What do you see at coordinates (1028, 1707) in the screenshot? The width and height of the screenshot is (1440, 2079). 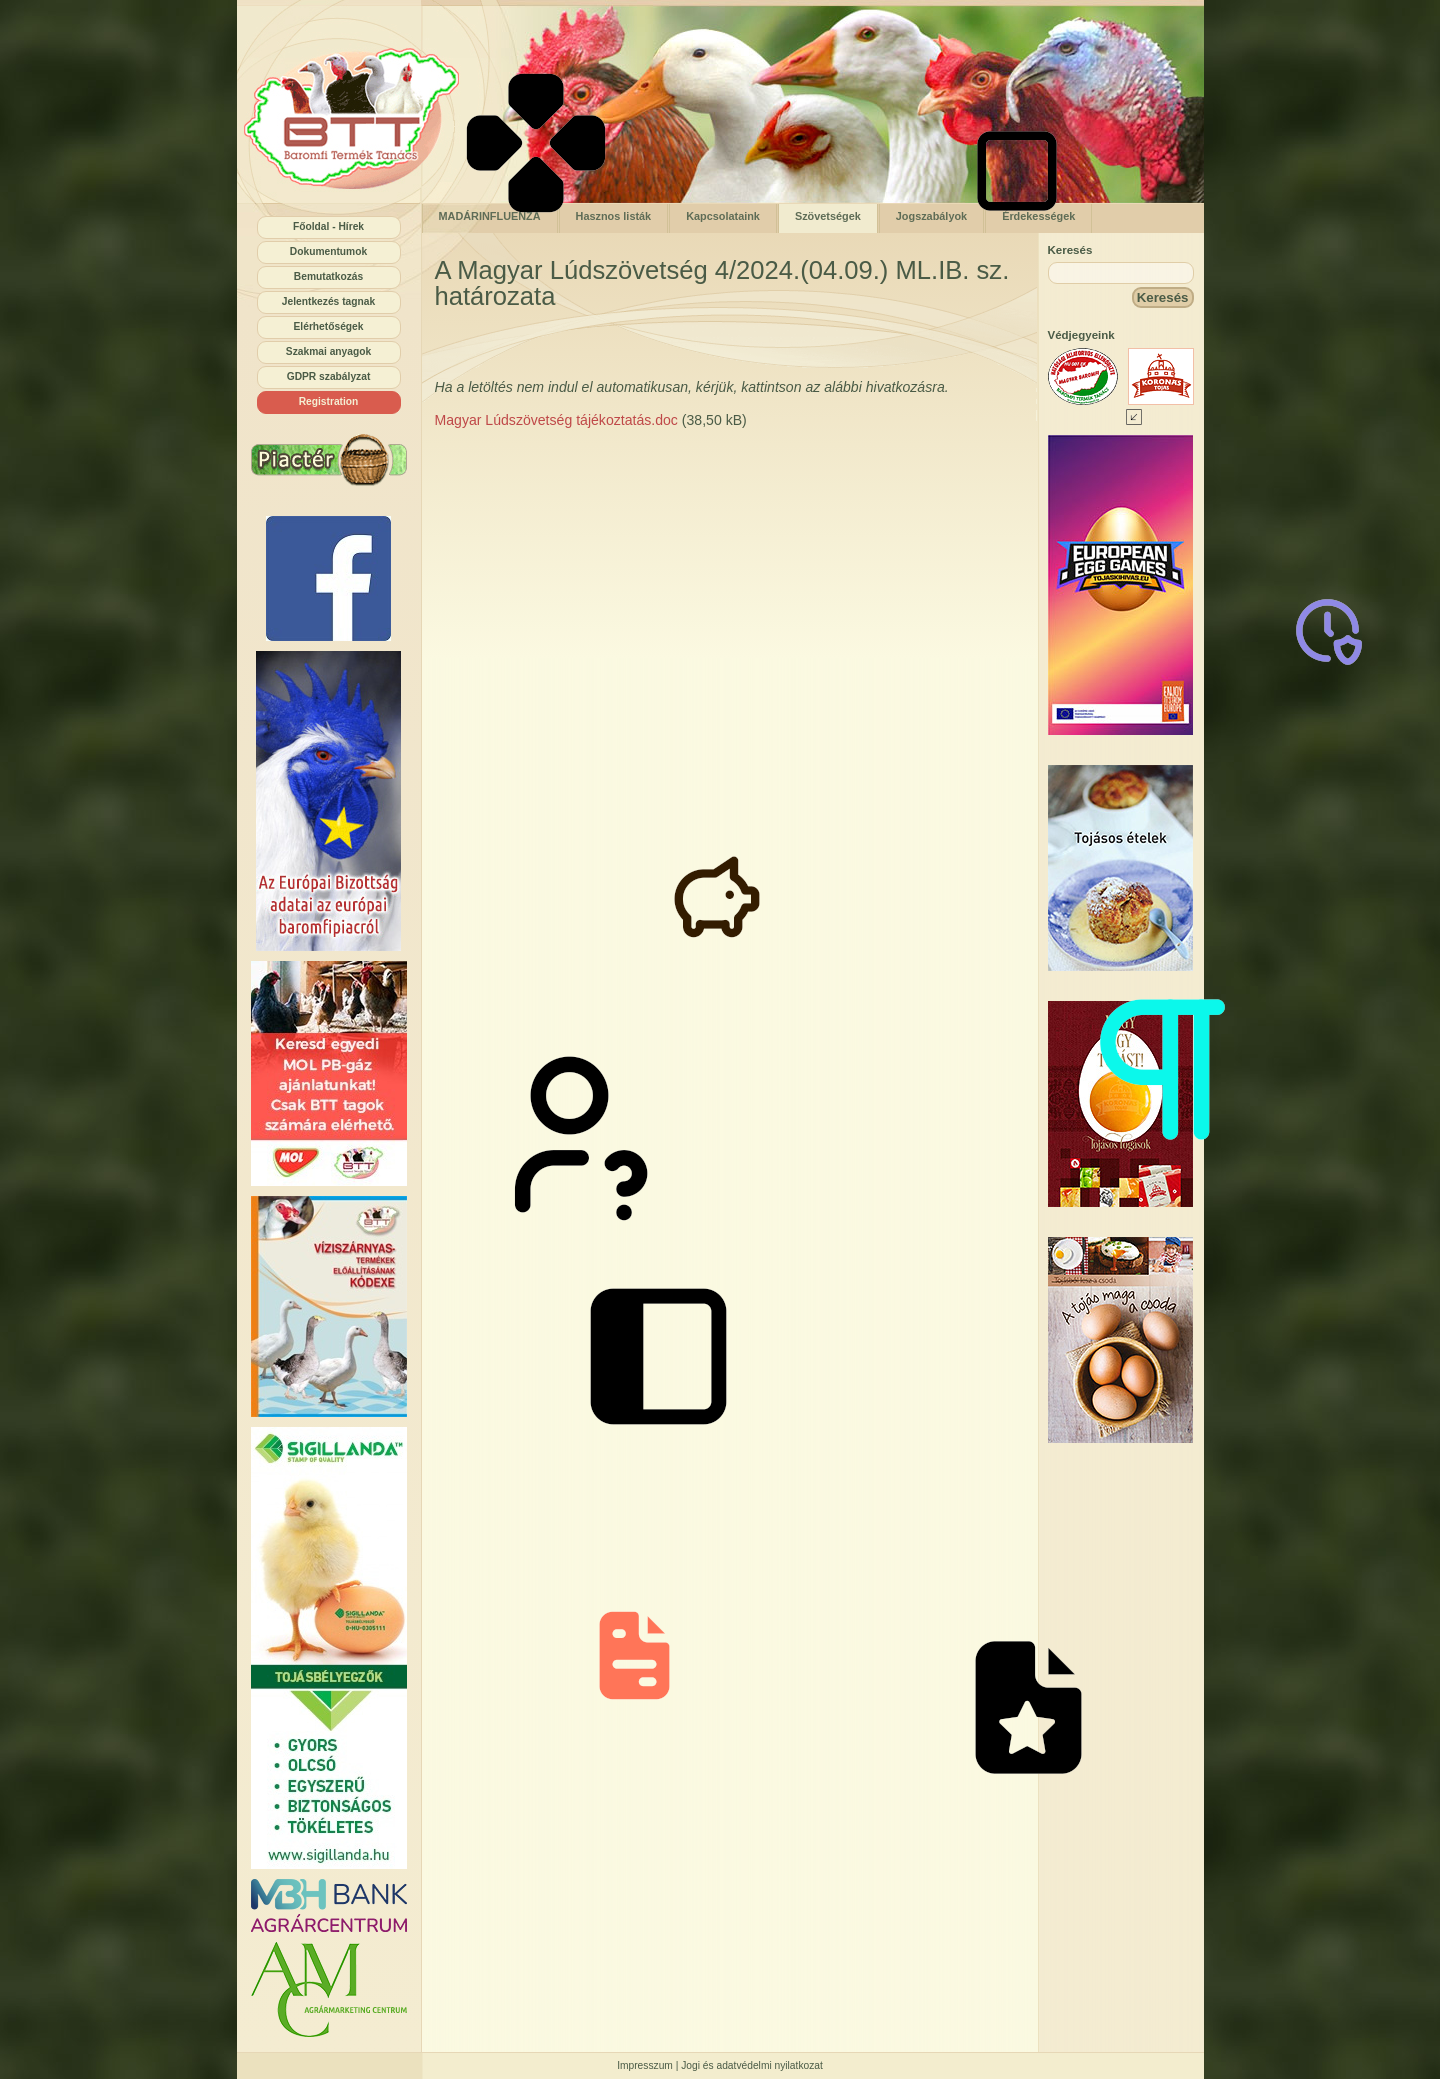 I see `view starred or favorite files` at bounding box center [1028, 1707].